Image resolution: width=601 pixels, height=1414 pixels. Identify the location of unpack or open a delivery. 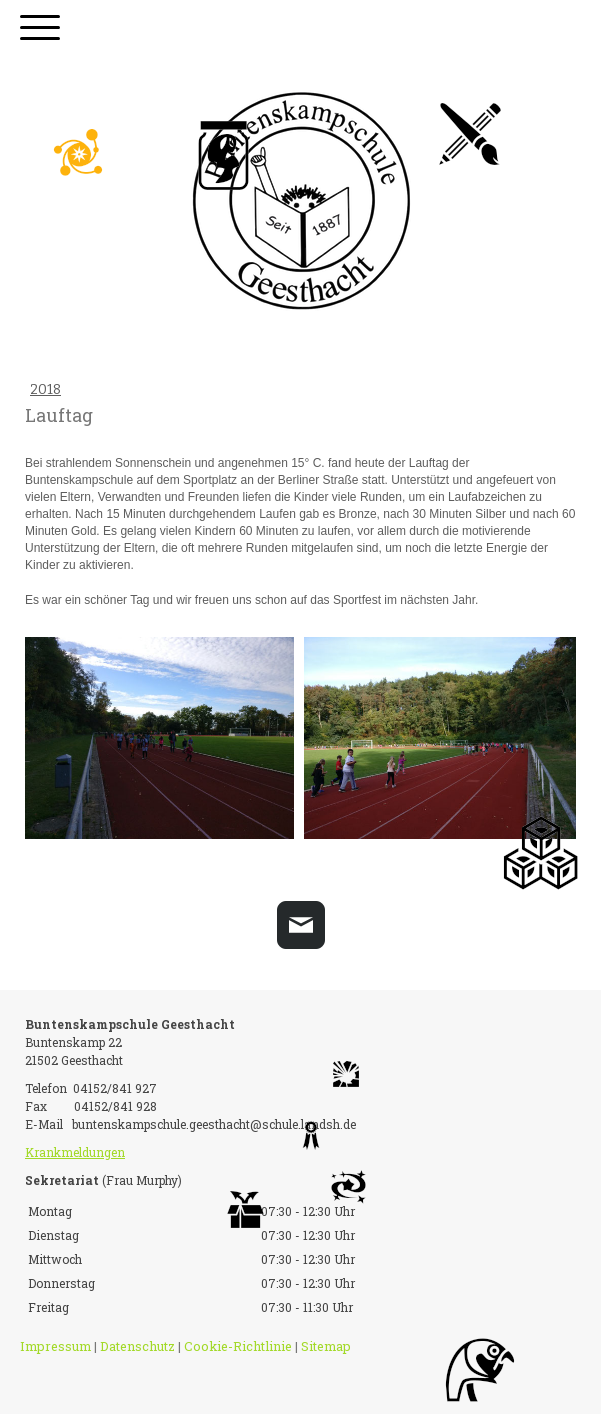
(245, 1209).